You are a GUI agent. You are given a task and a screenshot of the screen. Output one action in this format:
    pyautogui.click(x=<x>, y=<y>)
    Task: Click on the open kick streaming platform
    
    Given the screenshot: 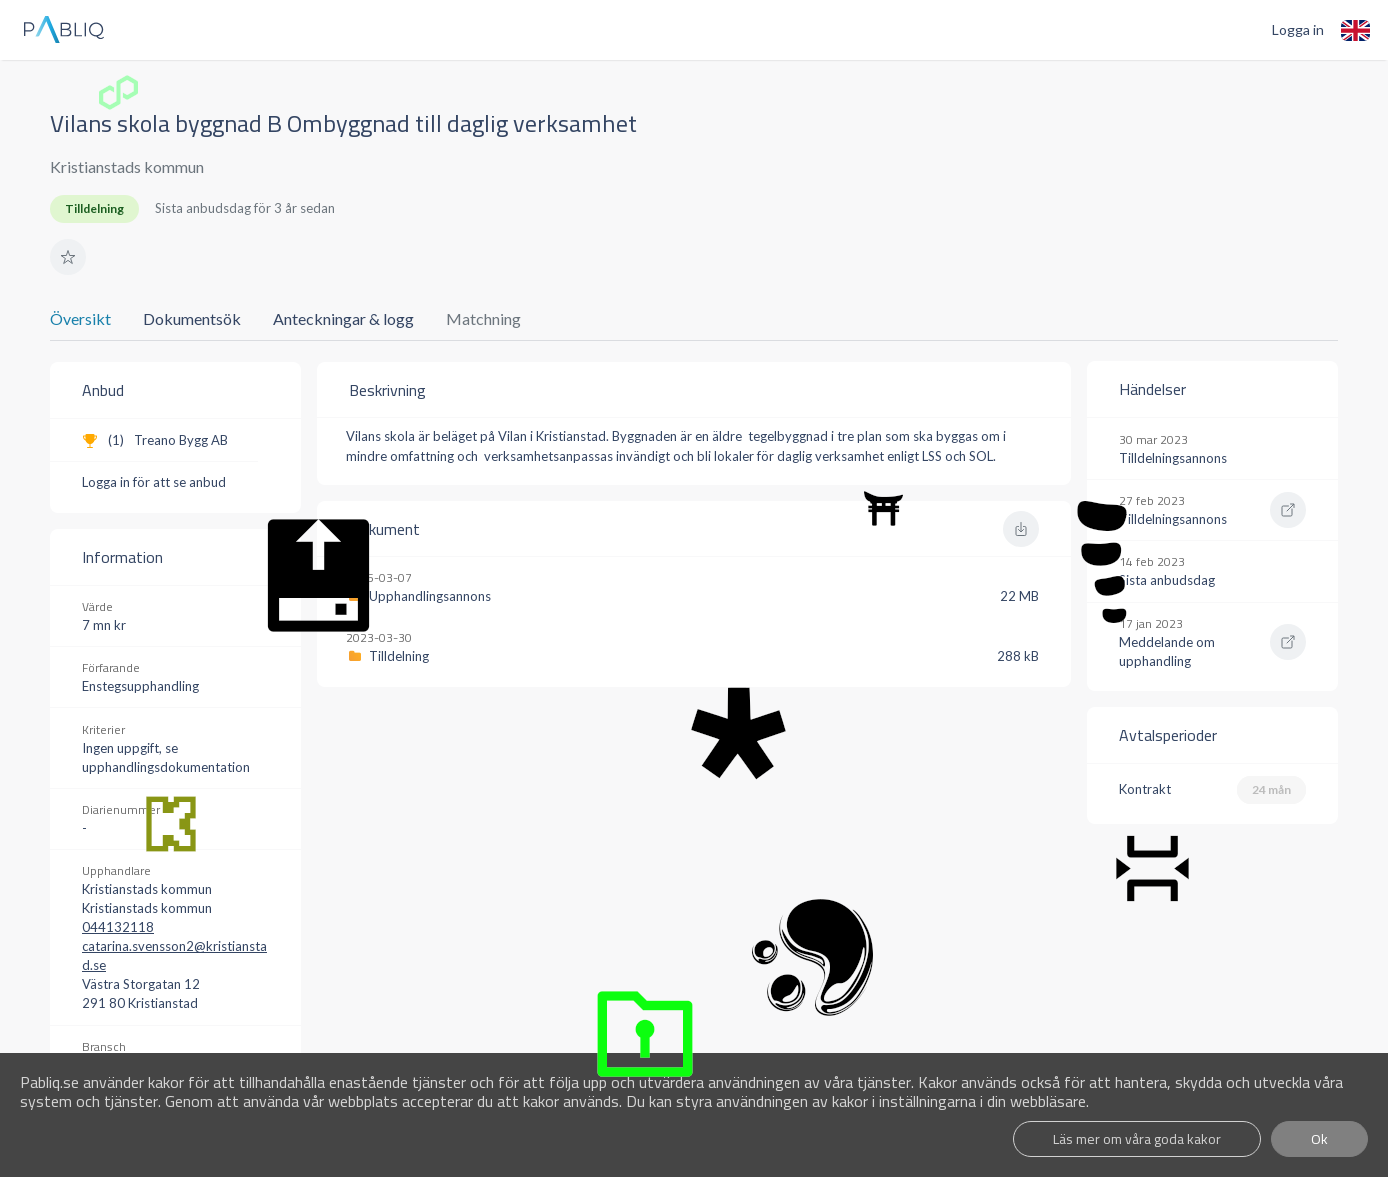 What is the action you would take?
    pyautogui.click(x=171, y=824)
    